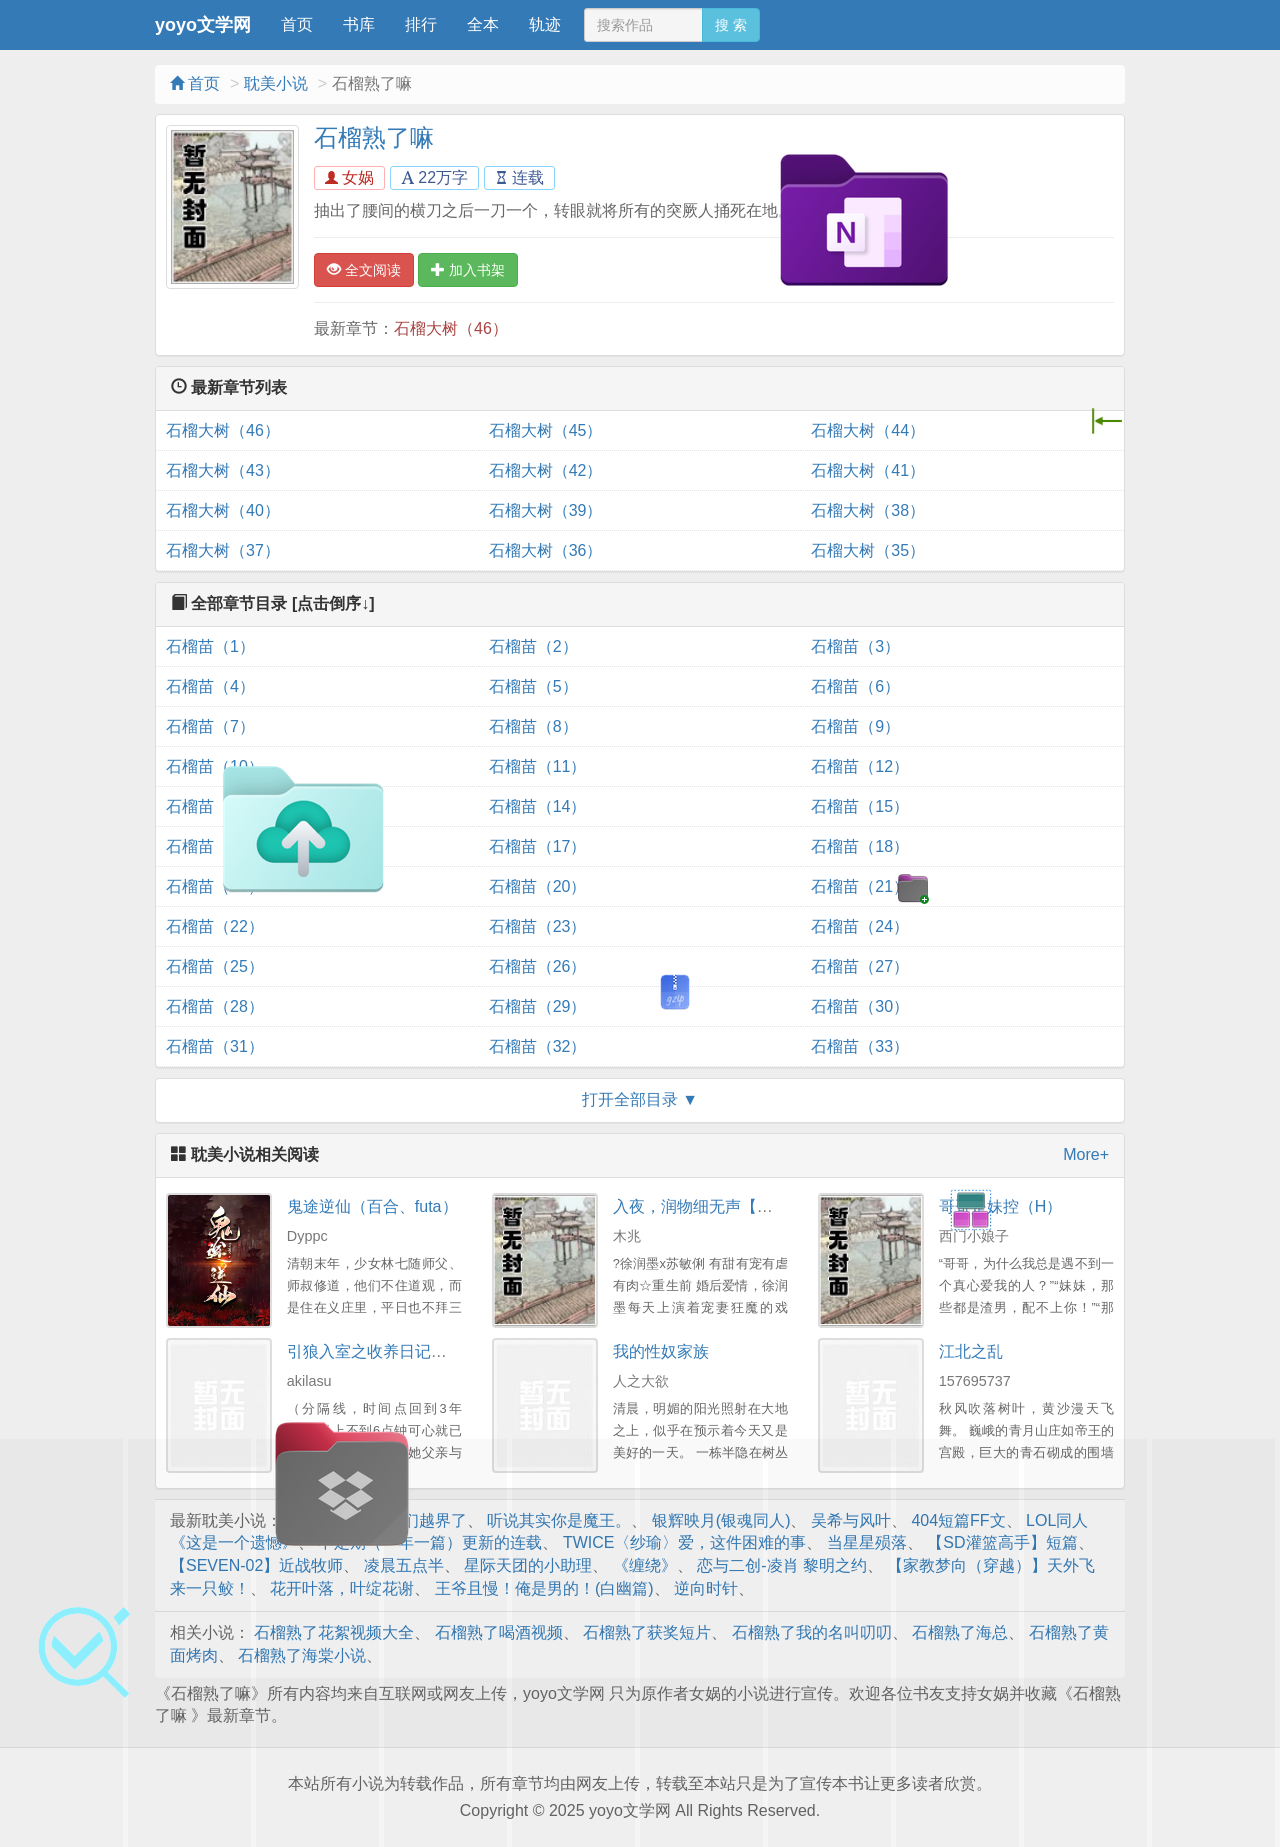 The image size is (1280, 1847). What do you see at coordinates (863, 224) in the screenshot?
I see `open folder containing Microsoft OneNote files` at bounding box center [863, 224].